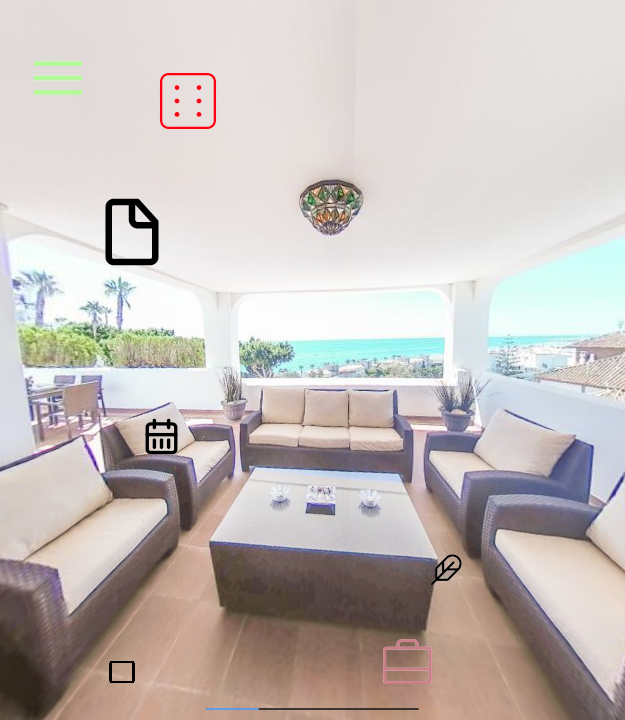 Image resolution: width=625 pixels, height=720 pixels. What do you see at coordinates (161, 436) in the screenshot?
I see `view monthly calendar` at bounding box center [161, 436].